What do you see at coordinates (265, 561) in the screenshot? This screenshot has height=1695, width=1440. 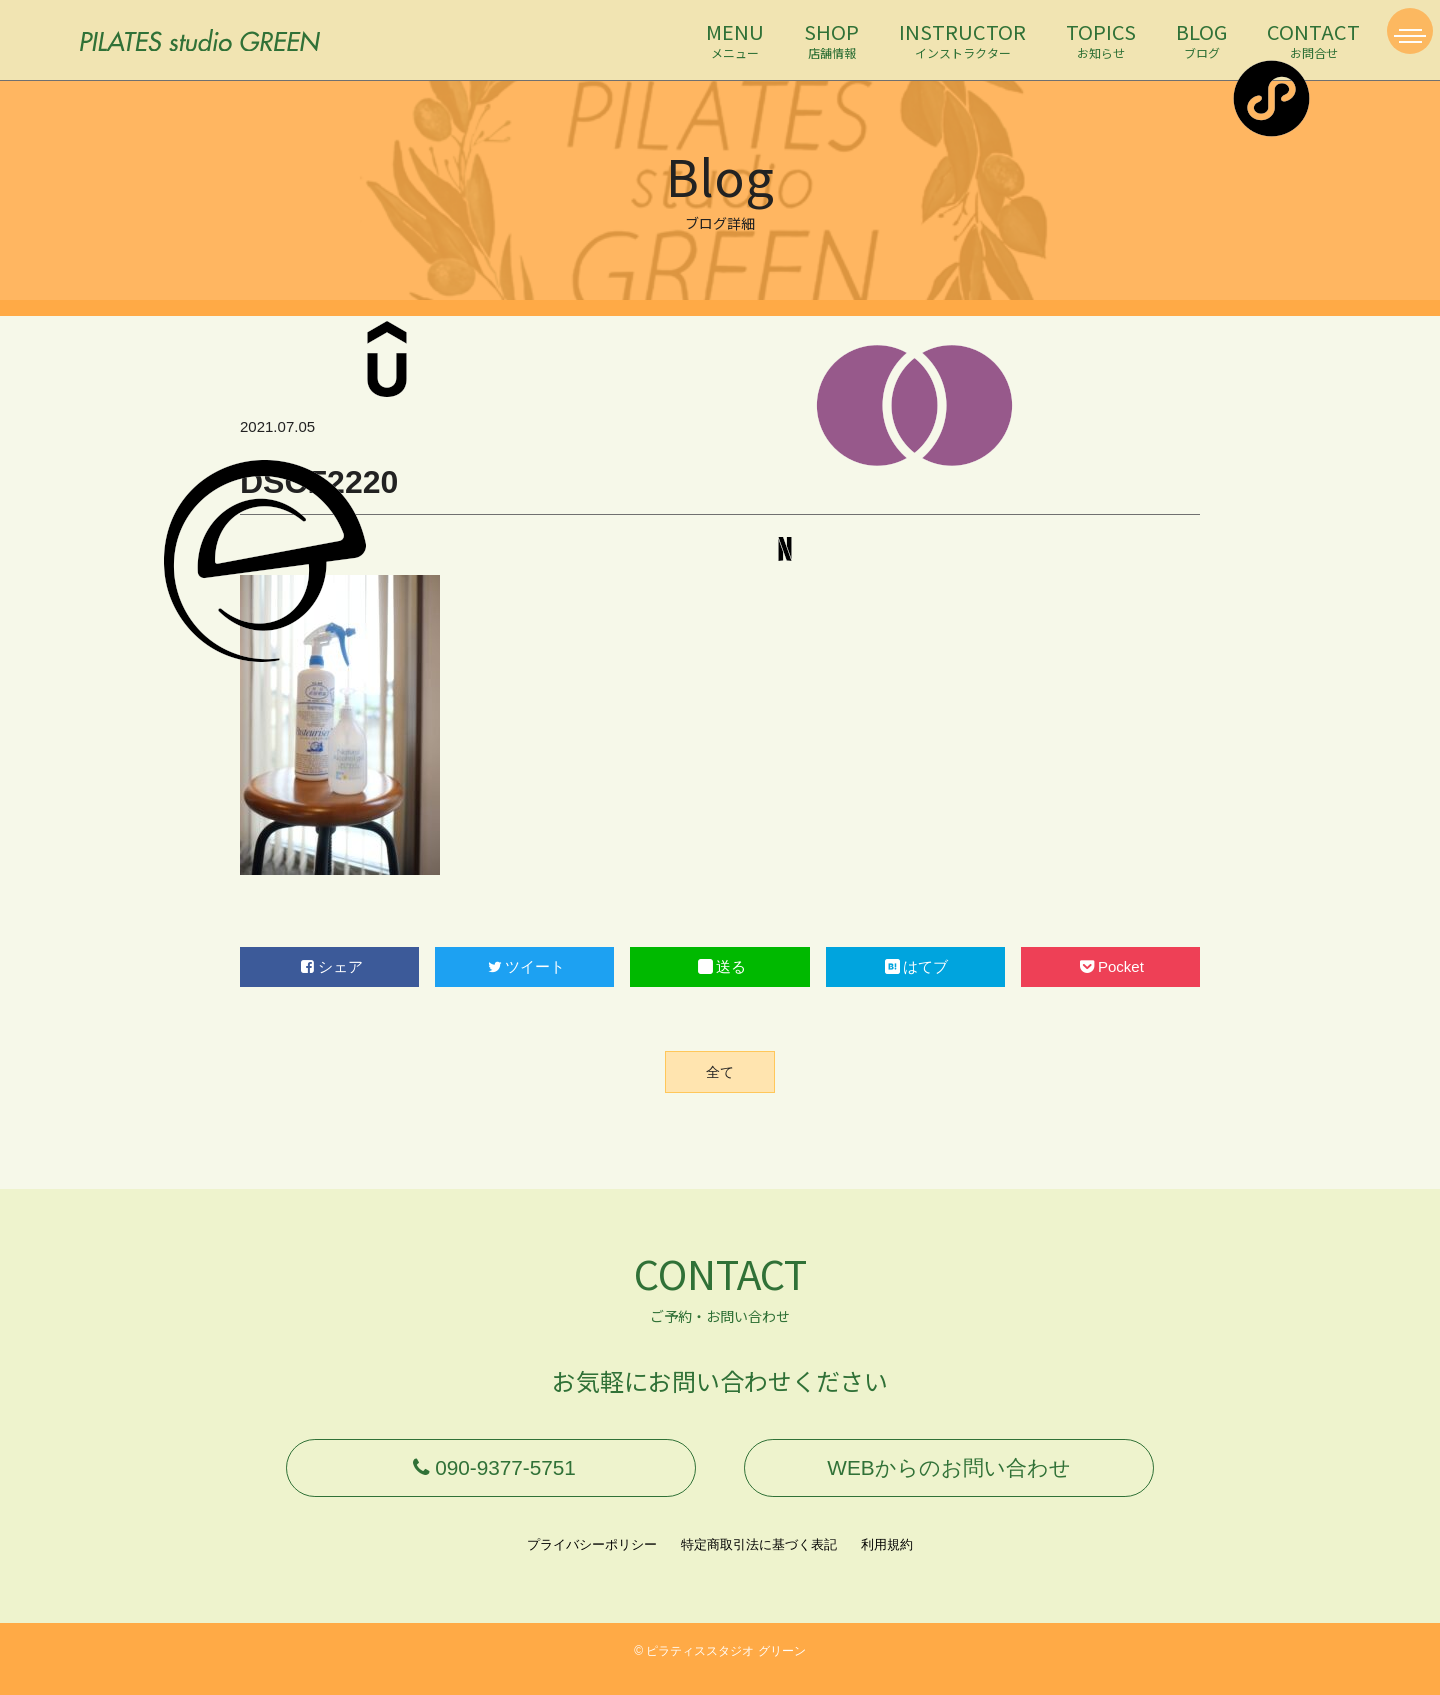 I see `esoteric software company logo` at bounding box center [265, 561].